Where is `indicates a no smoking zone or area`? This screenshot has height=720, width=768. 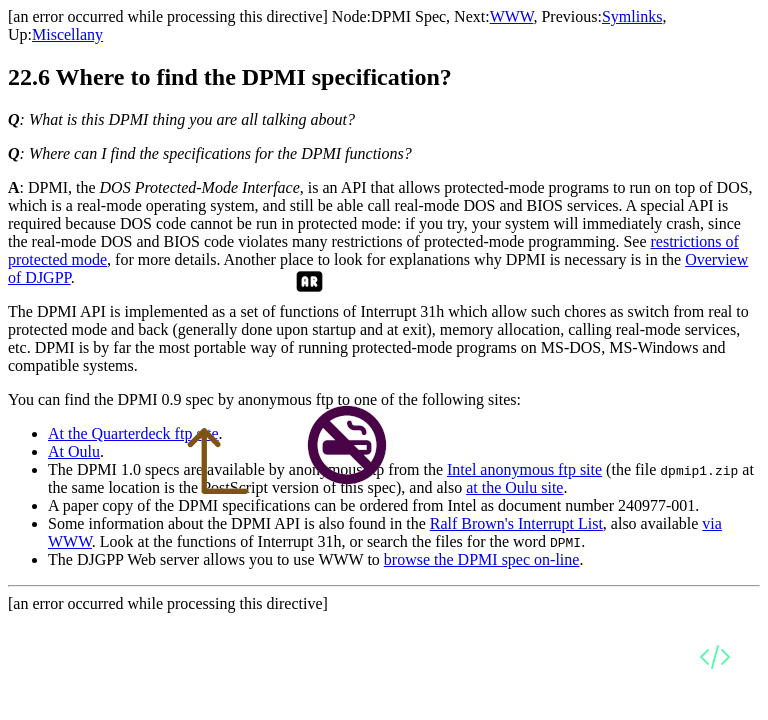 indicates a no smoking zone or area is located at coordinates (347, 445).